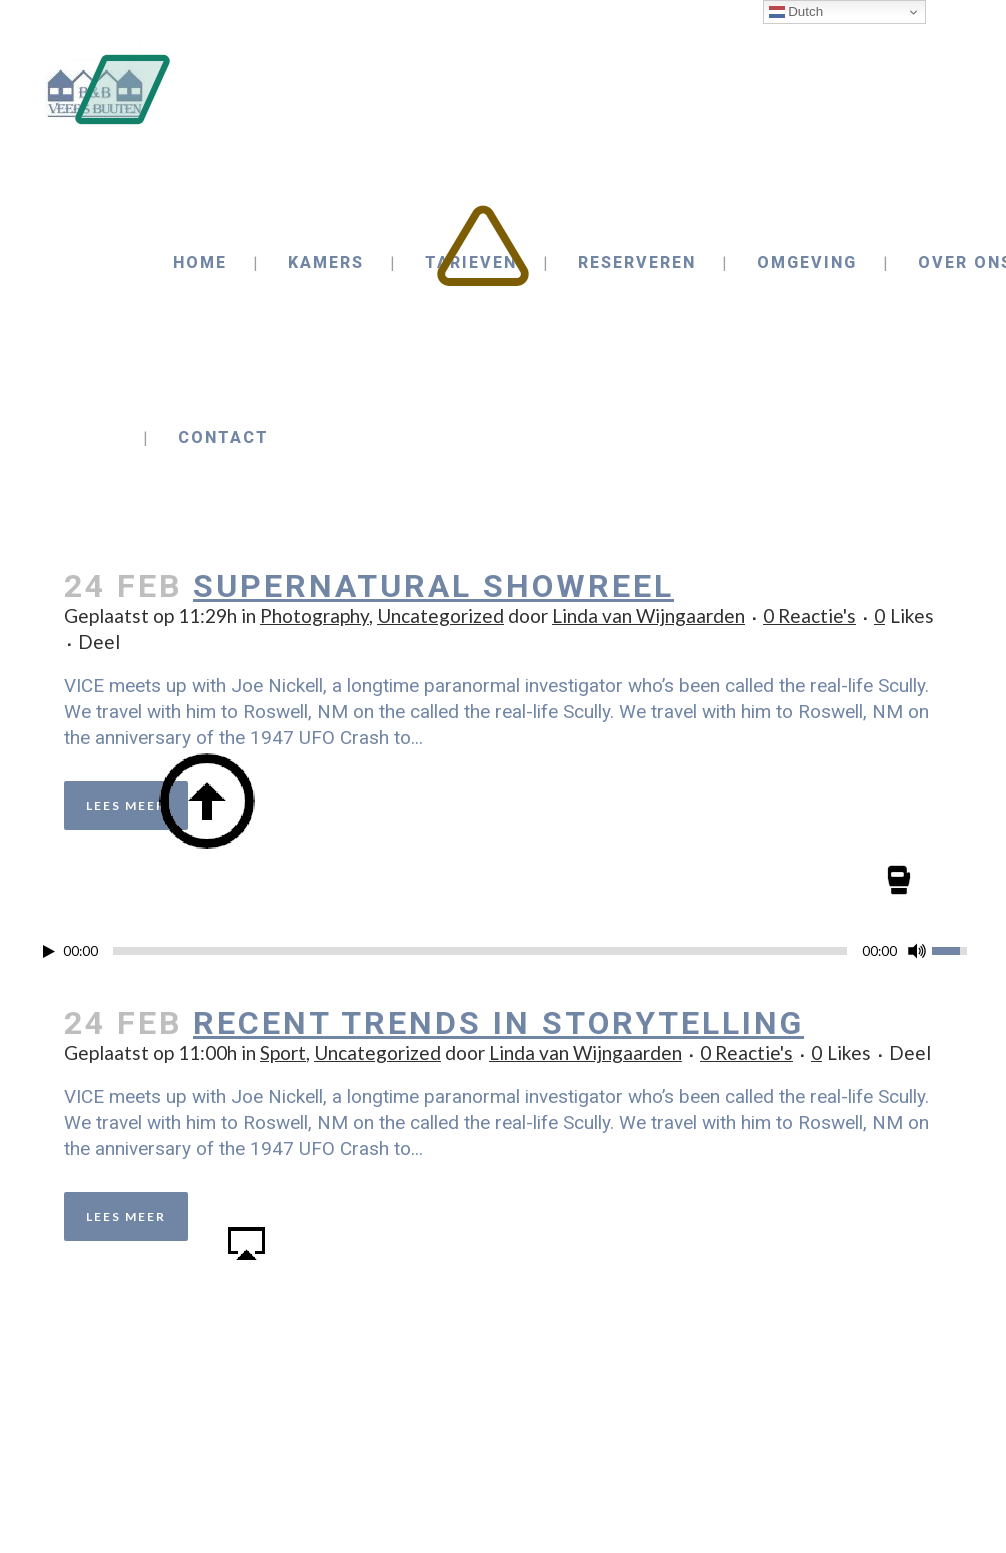 The height and width of the screenshot is (1553, 1006). What do you see at coordinates (483, 246) in the screenshot?
I see `indicates a warning or caution state` at bounding box center [483, 246].